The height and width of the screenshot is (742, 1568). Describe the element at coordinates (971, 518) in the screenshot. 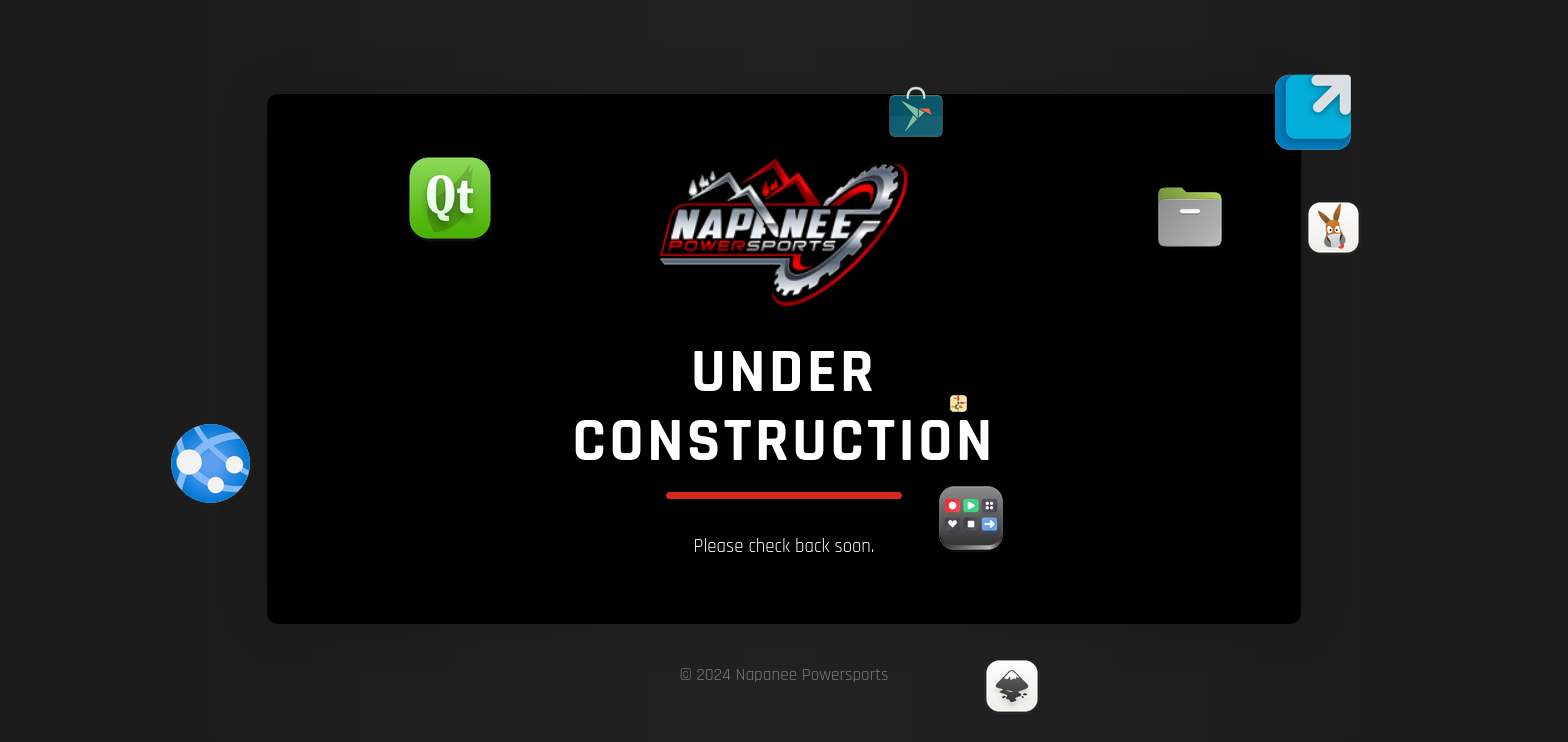

I see `open Boatswain app for Elgato Stream Deck control` at that location.